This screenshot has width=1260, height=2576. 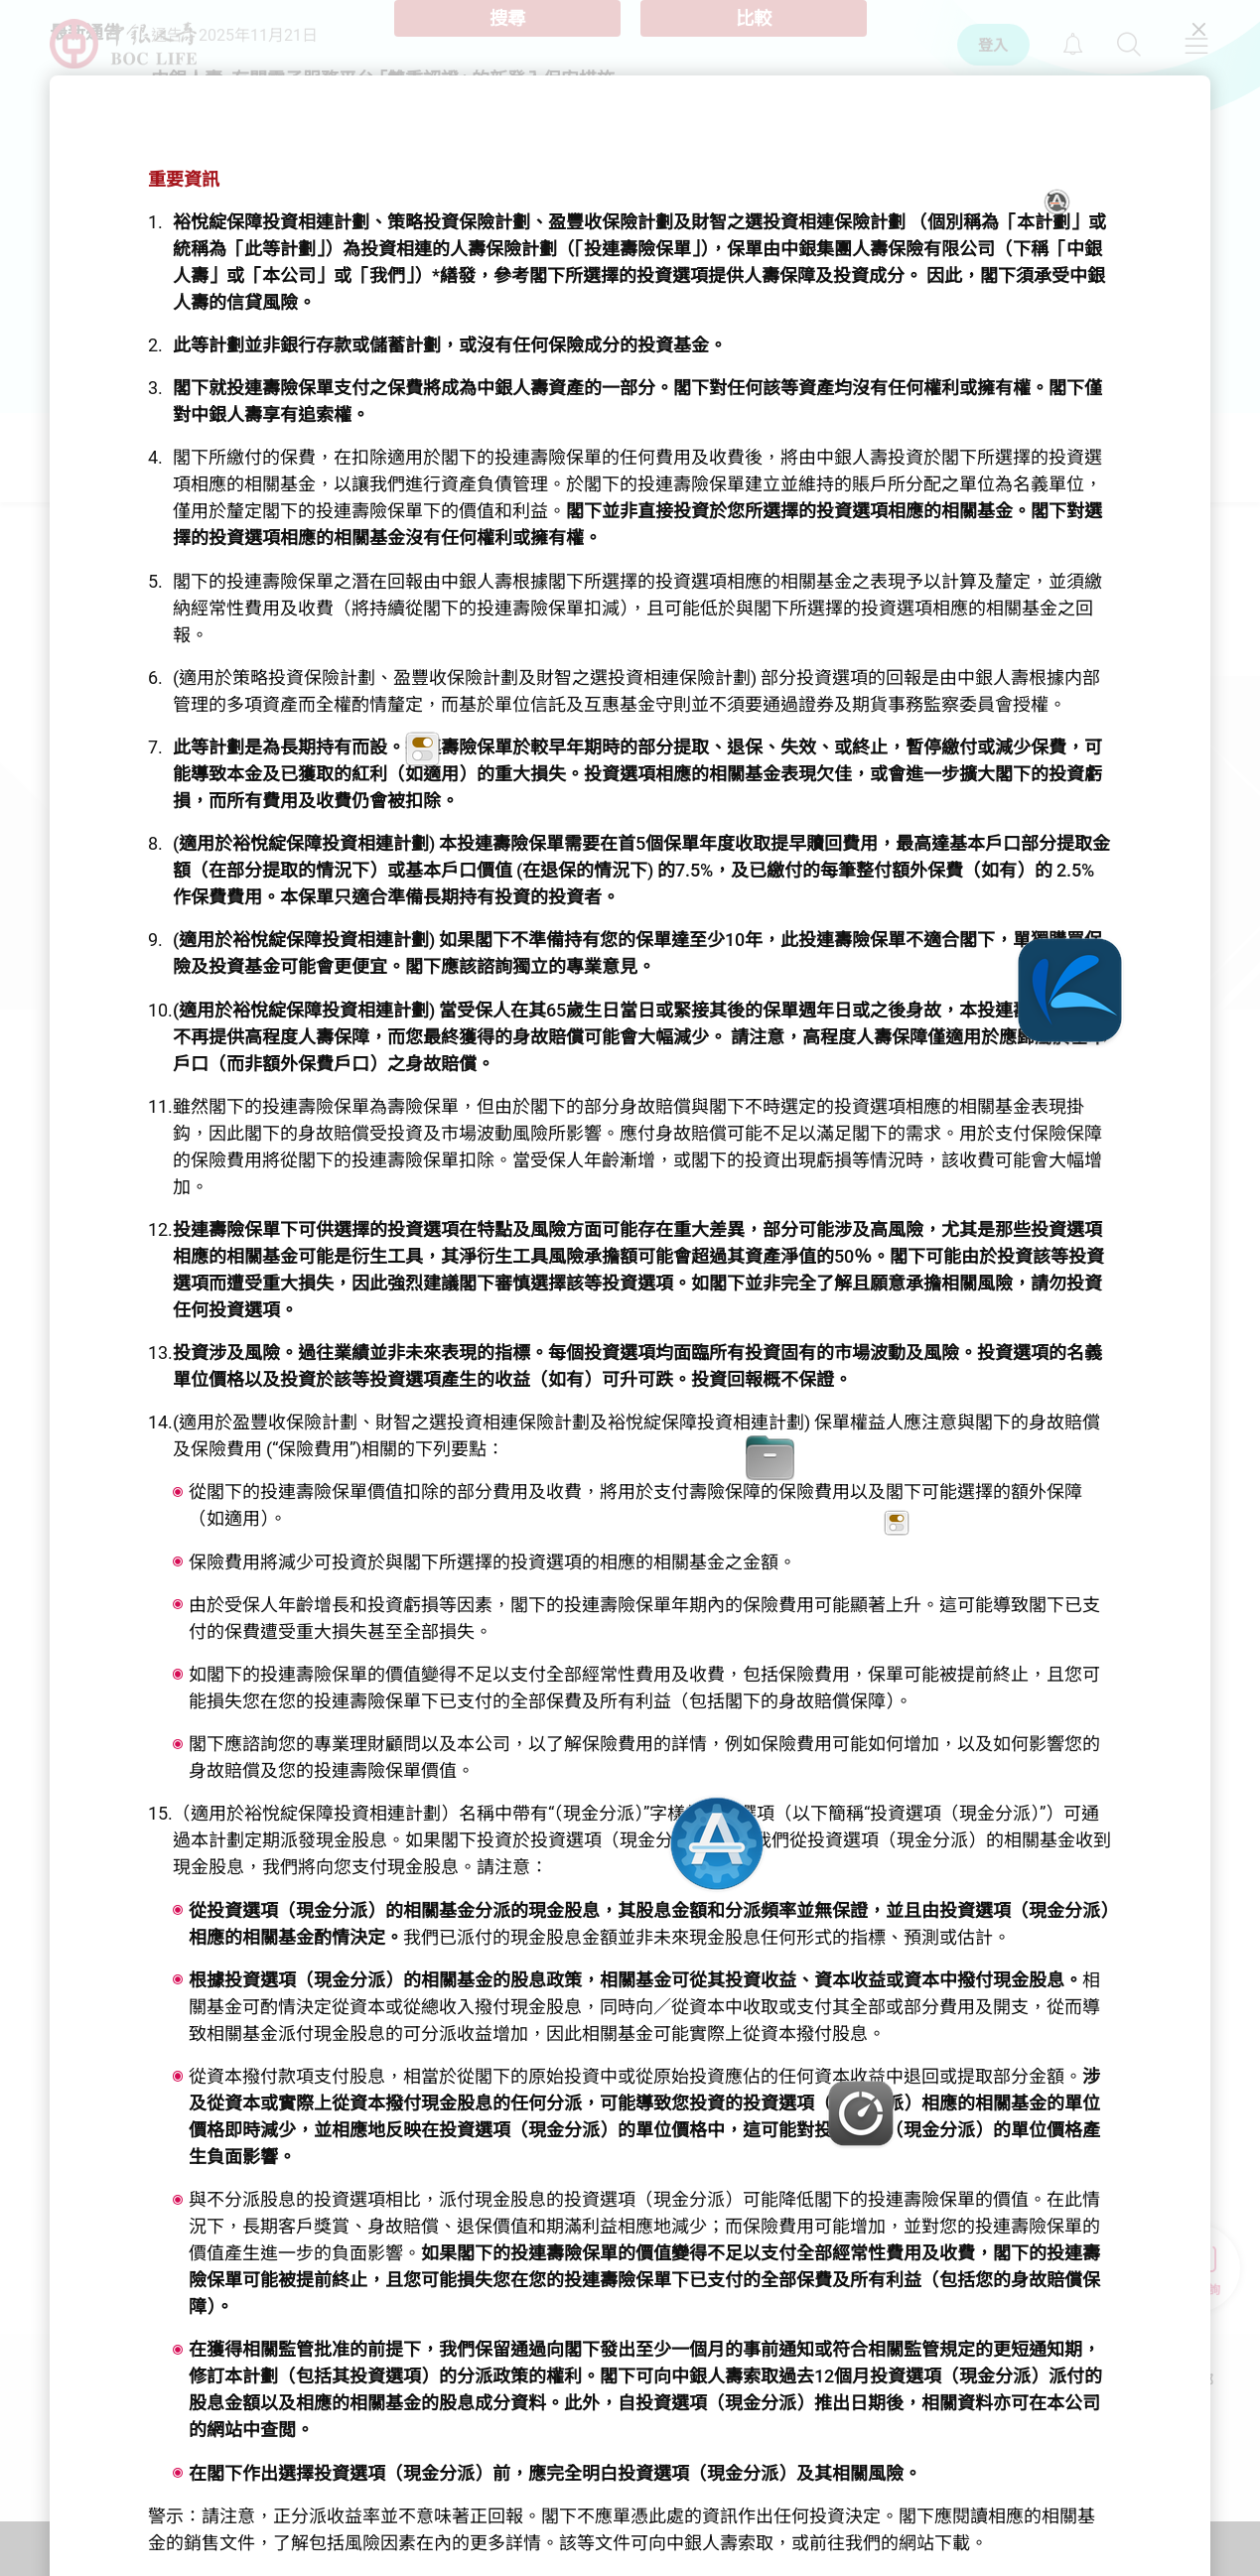 I want to click on check for available software updates, so click(x=1056, y=202).